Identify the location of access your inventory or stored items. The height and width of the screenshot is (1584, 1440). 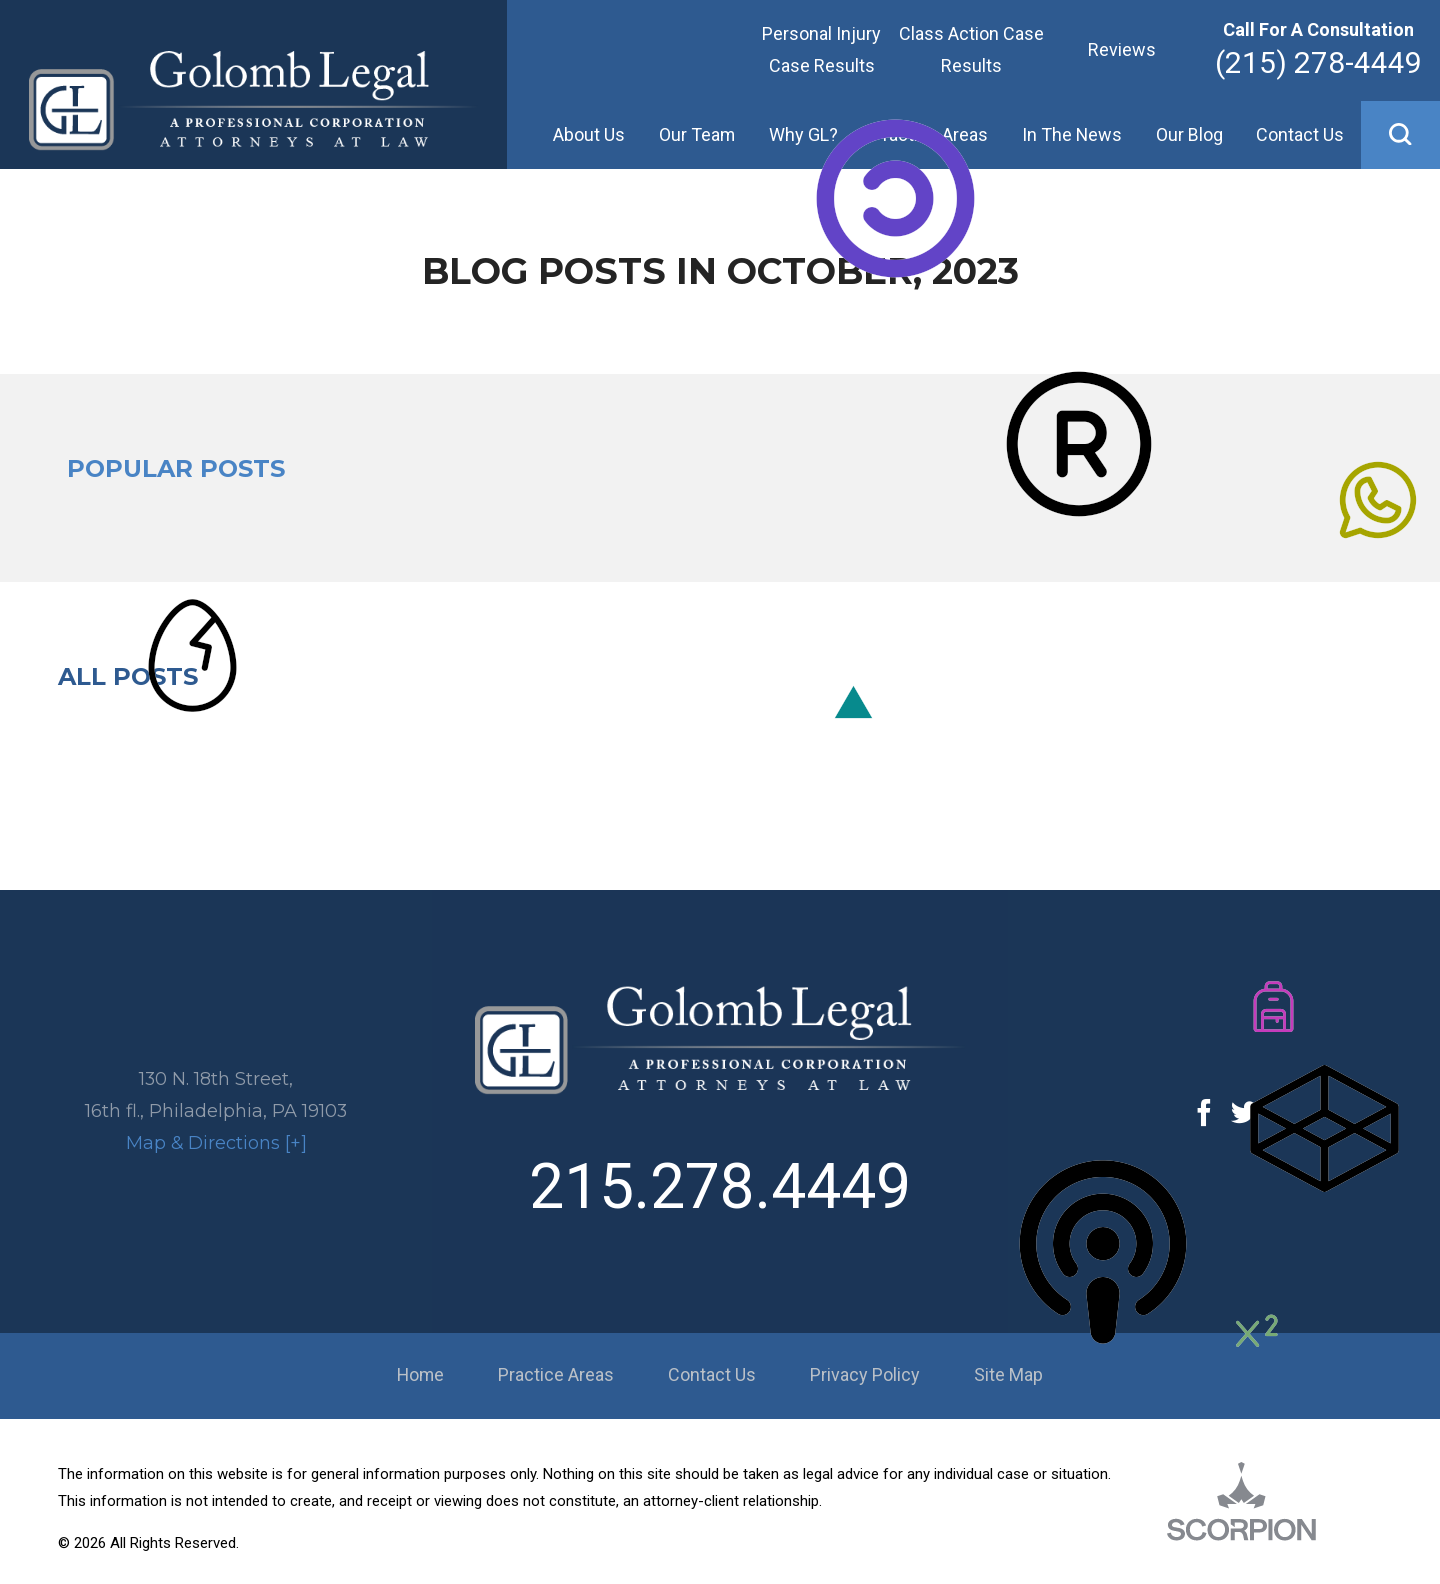
(1273, 1008).